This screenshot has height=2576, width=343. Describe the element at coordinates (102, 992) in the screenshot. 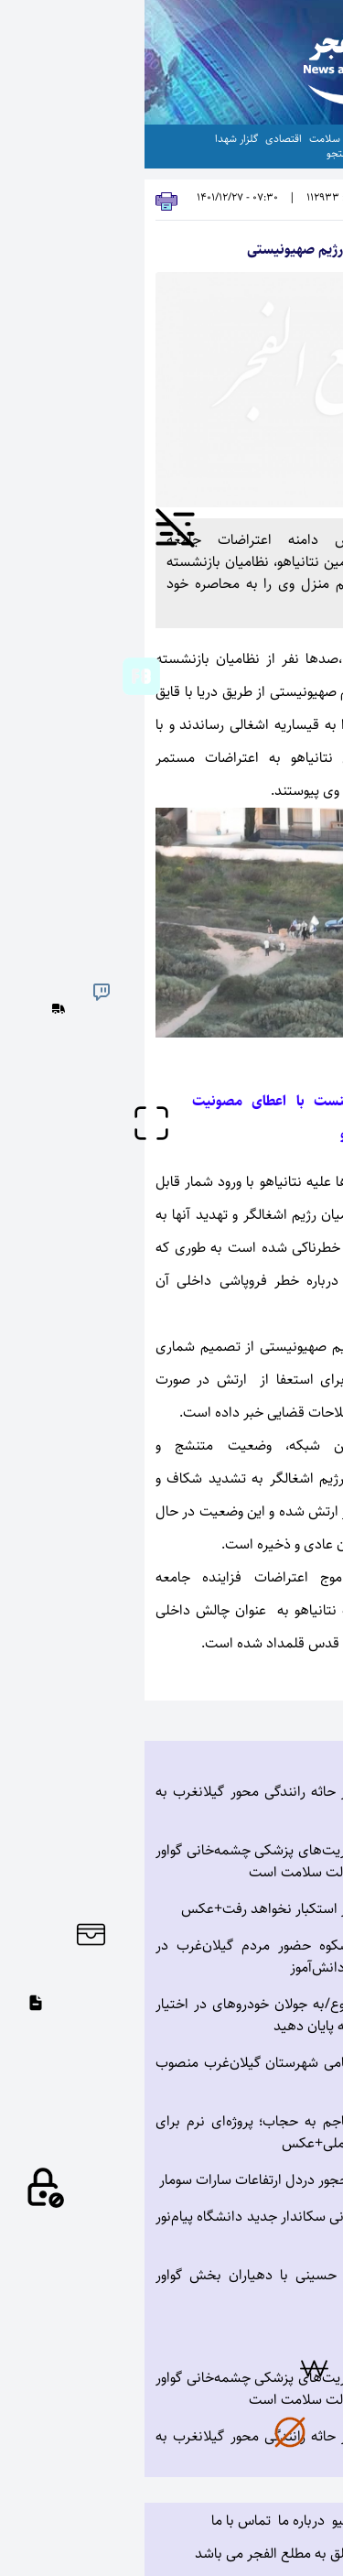

I see `open twitch app or website` at that location.